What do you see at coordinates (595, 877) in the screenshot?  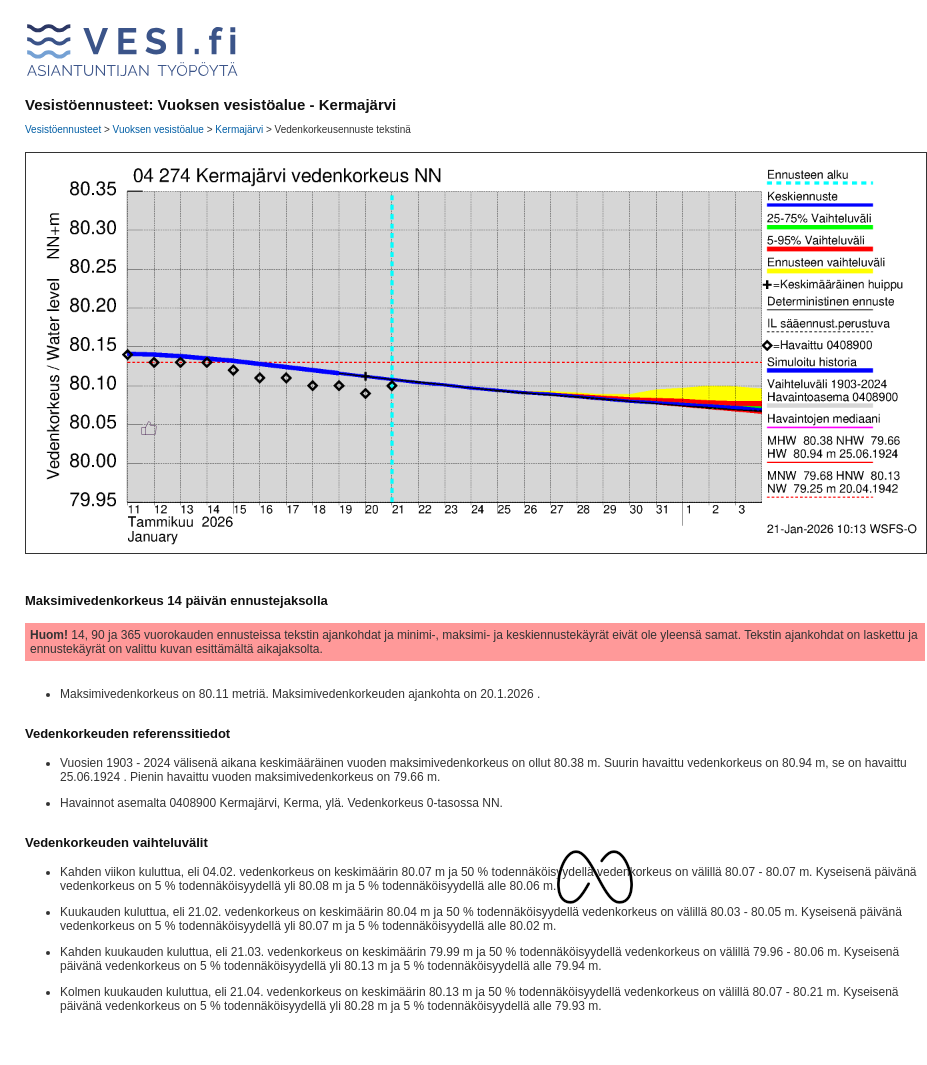 I see `Meta company logo` at bounding box center [595, 877].